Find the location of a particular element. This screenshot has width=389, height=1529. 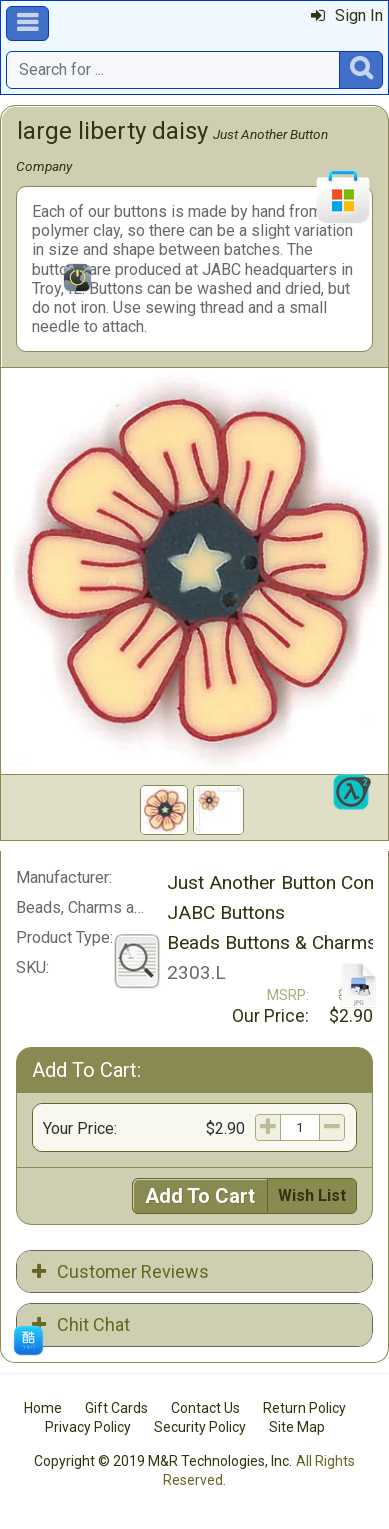

open document viewer application is located at coordinates (137, 961).